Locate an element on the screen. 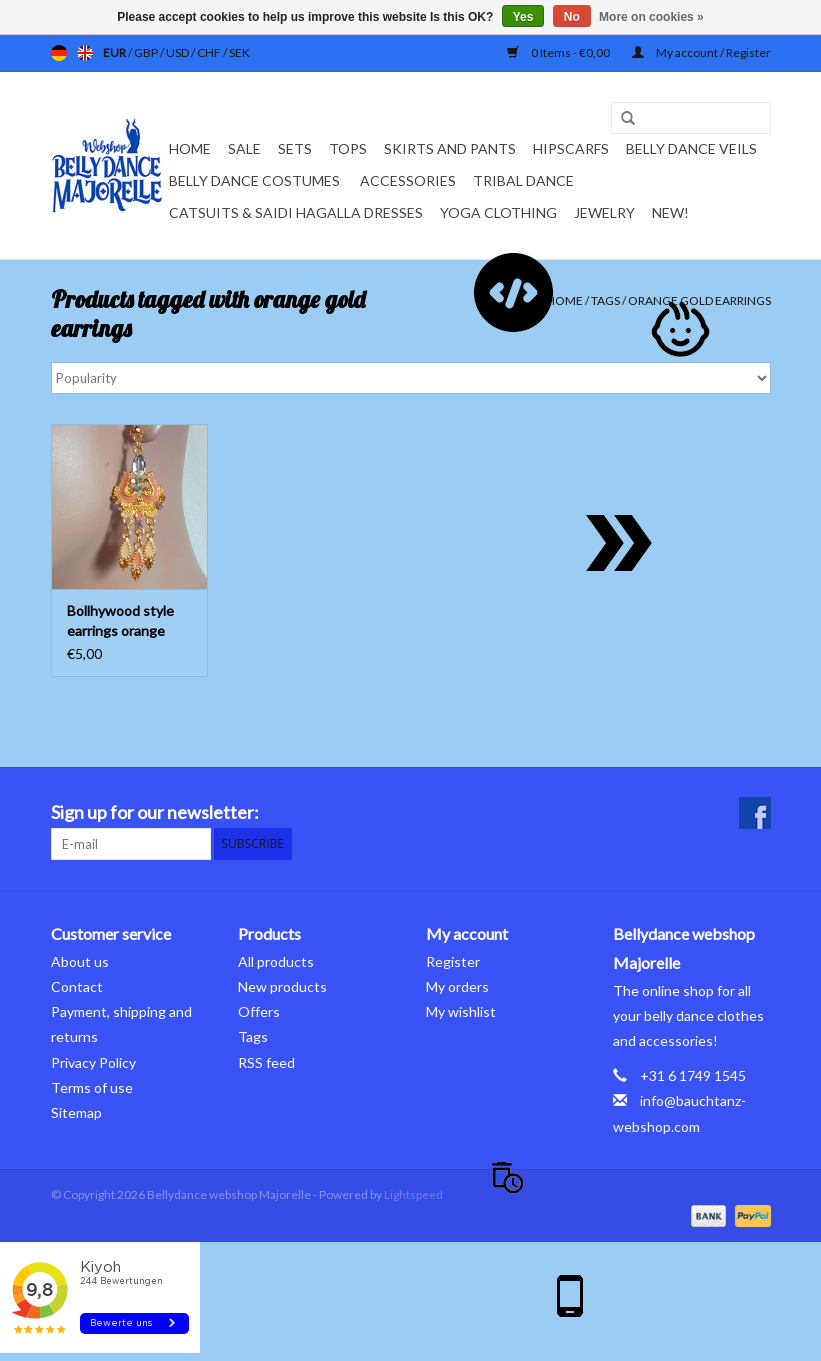 The height and width of the screenshot is (1361, 821). select boy avatar or profile icon is located at coordinates (680, 330).